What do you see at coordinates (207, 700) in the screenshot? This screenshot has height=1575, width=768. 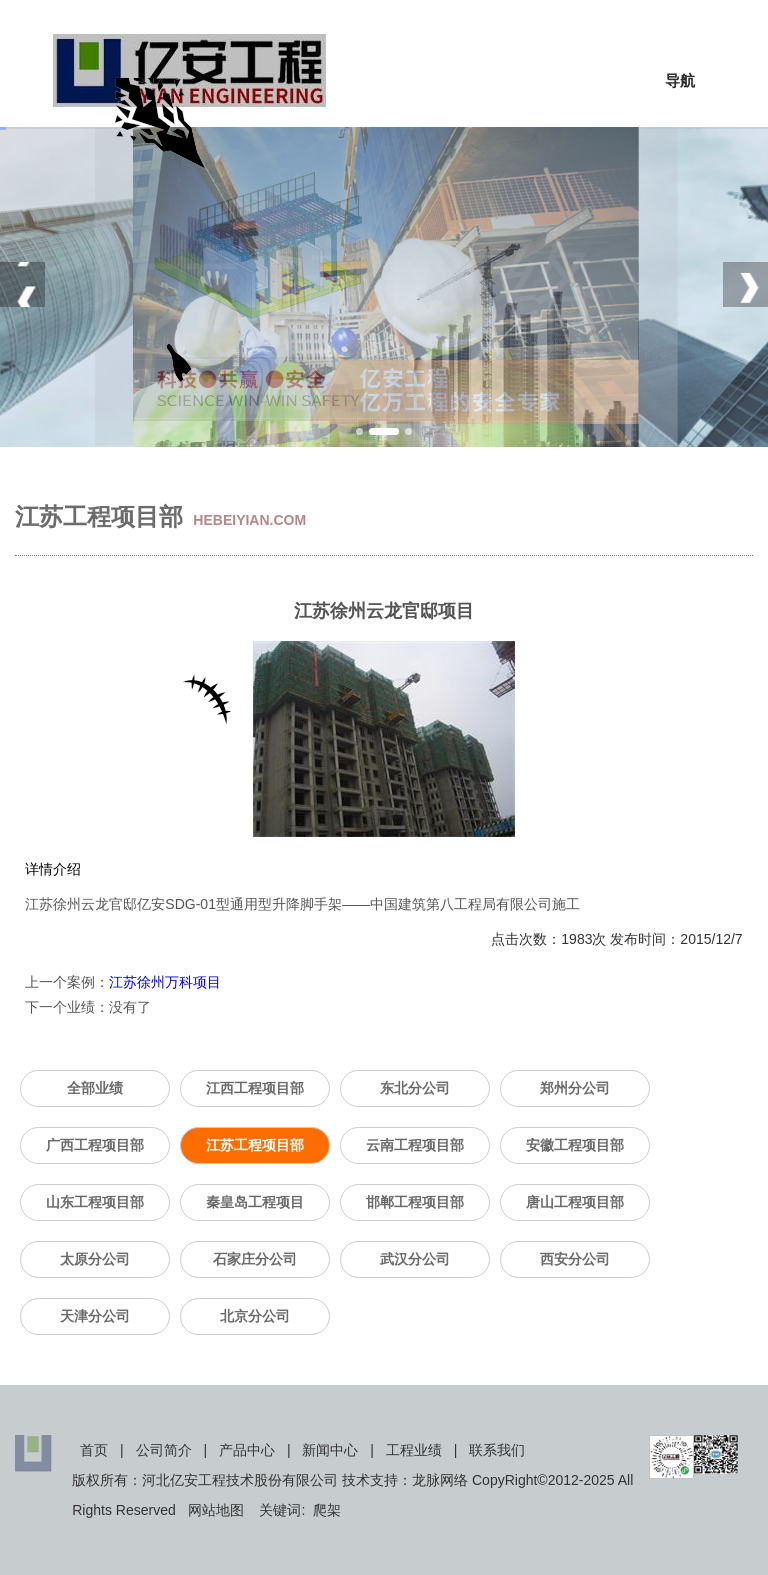 I see `indicates damage or injury status in a game` at bounding box center [207, 700].